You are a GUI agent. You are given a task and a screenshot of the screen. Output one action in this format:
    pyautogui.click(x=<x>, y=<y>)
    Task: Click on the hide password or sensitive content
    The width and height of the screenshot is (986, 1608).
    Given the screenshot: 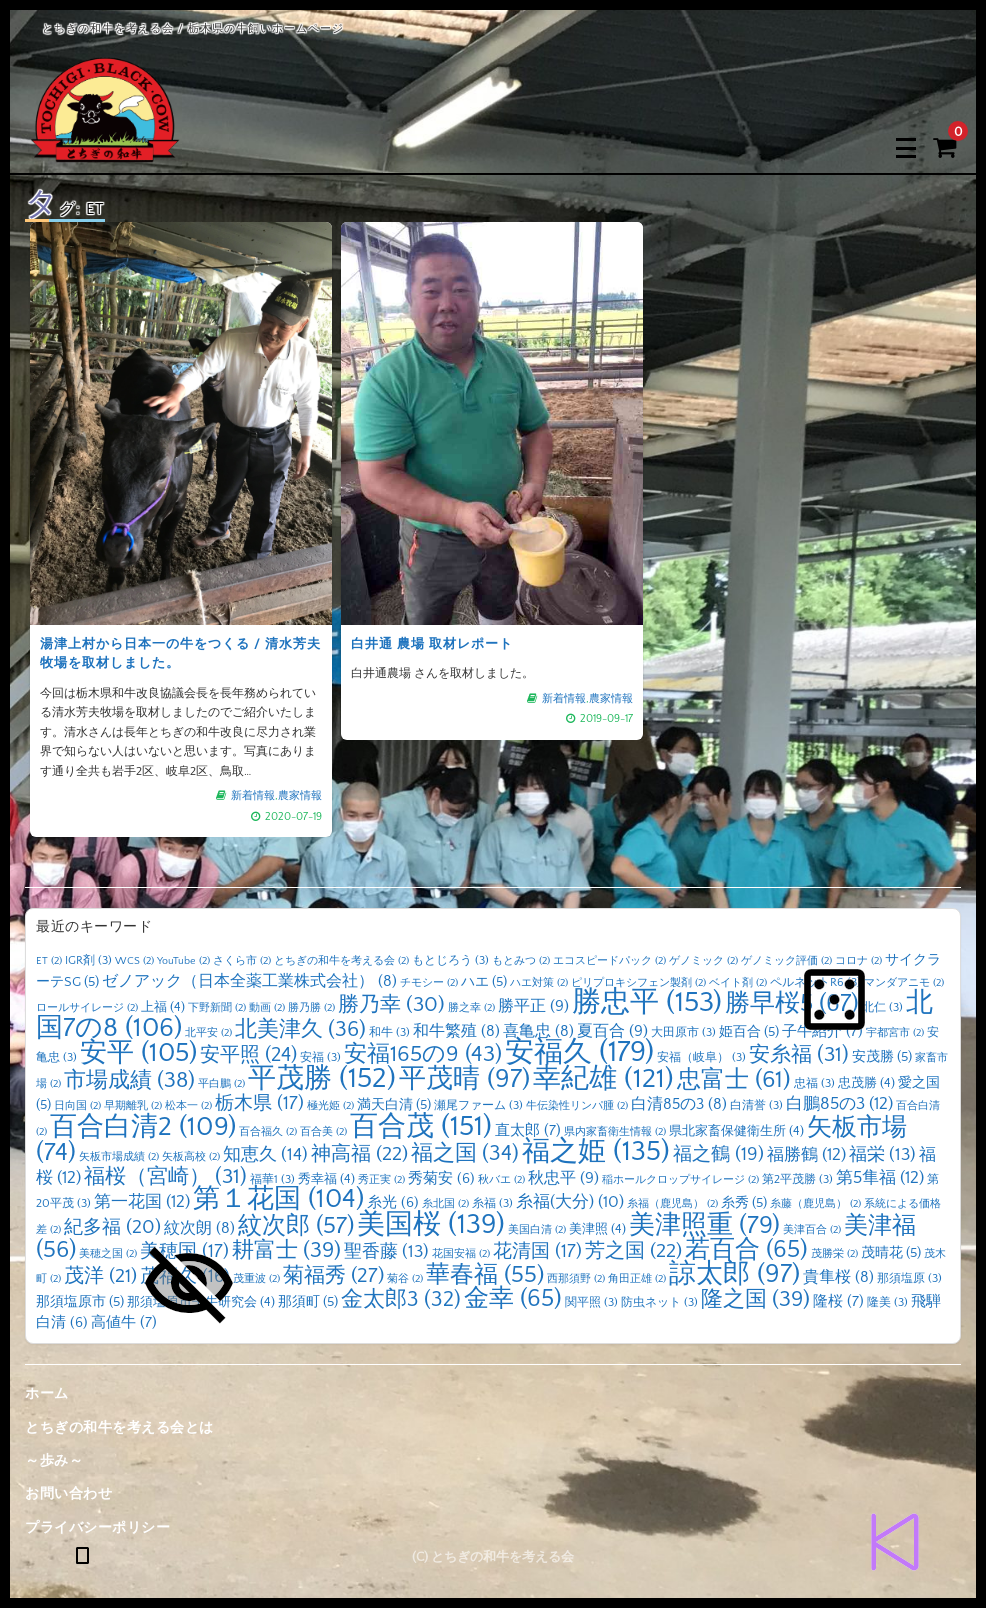 What is the action you would take?
    pyautogui.click(x=189, y=1285)
    